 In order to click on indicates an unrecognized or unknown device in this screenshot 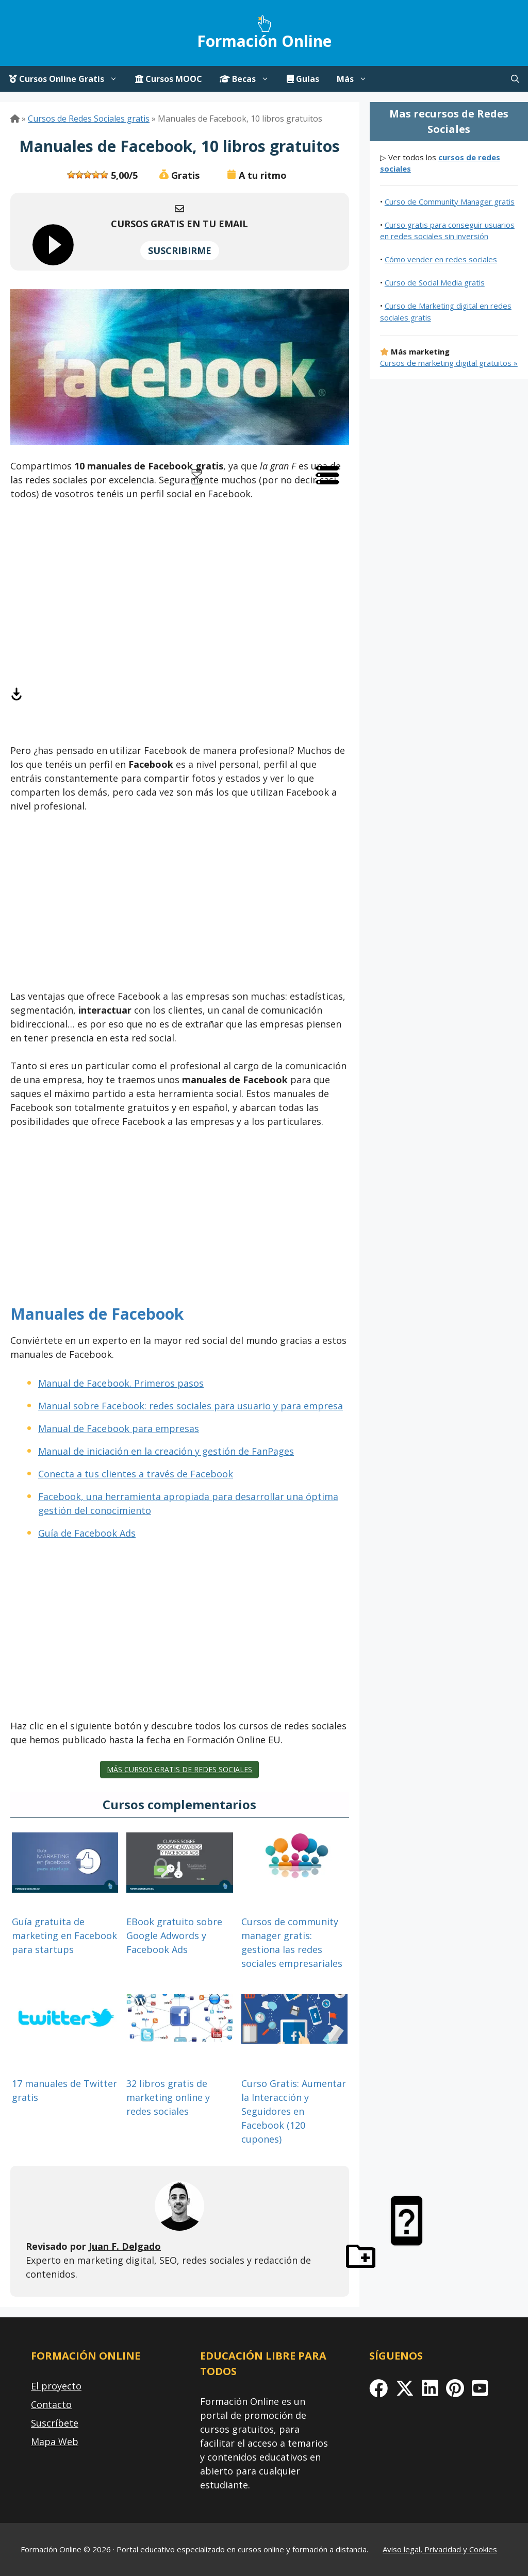, I will do `click(406, 2220)`.